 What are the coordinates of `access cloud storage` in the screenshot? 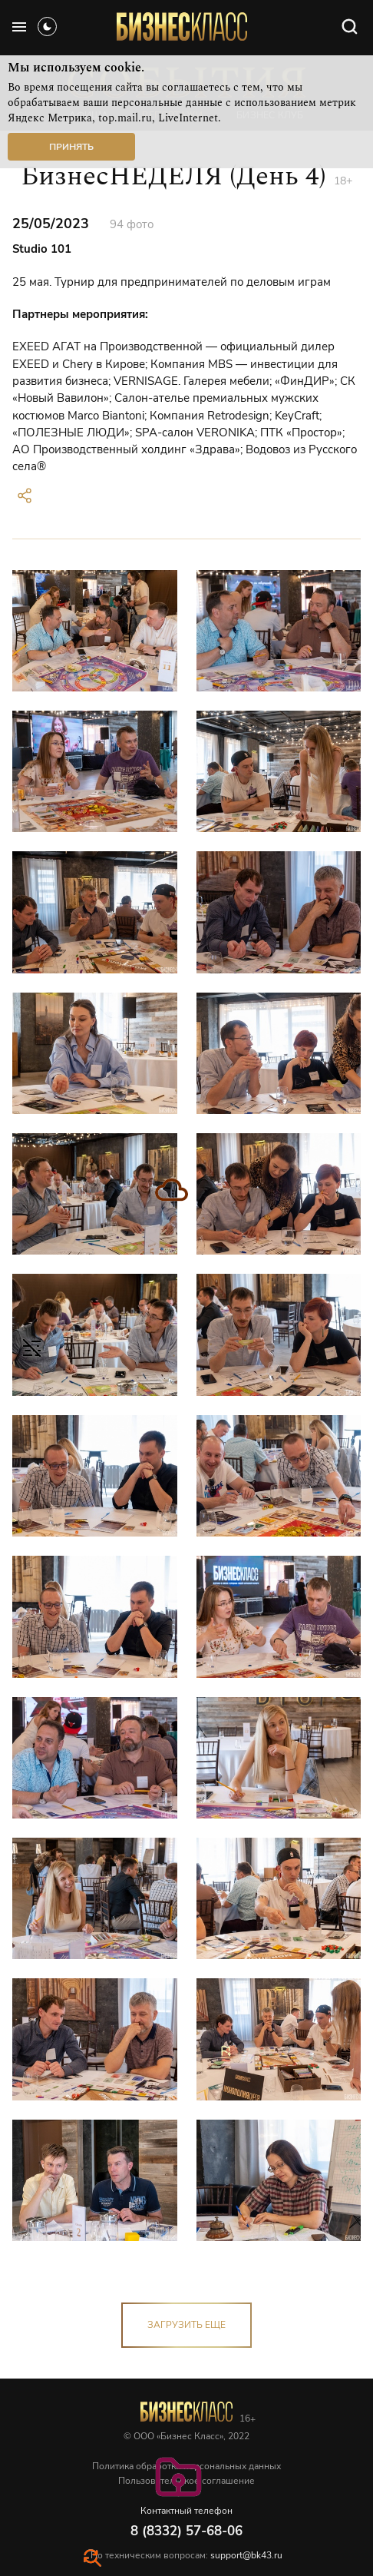 It's located at (171, 1190).